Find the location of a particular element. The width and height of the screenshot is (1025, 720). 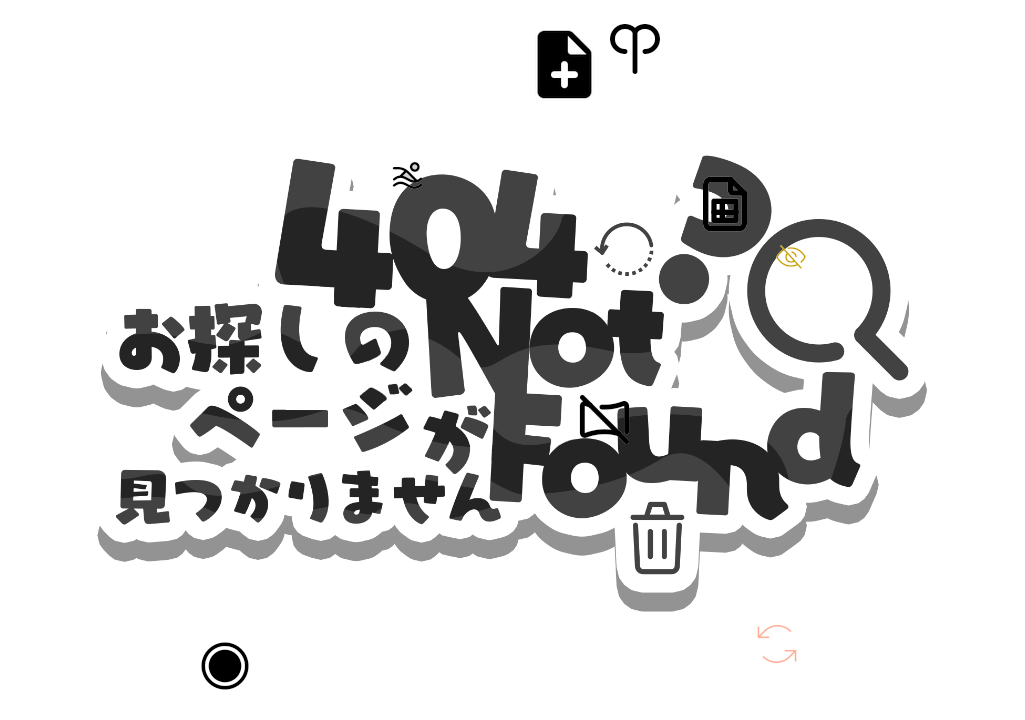

indicates a selected radio button option is located at coordinates (225, 666).